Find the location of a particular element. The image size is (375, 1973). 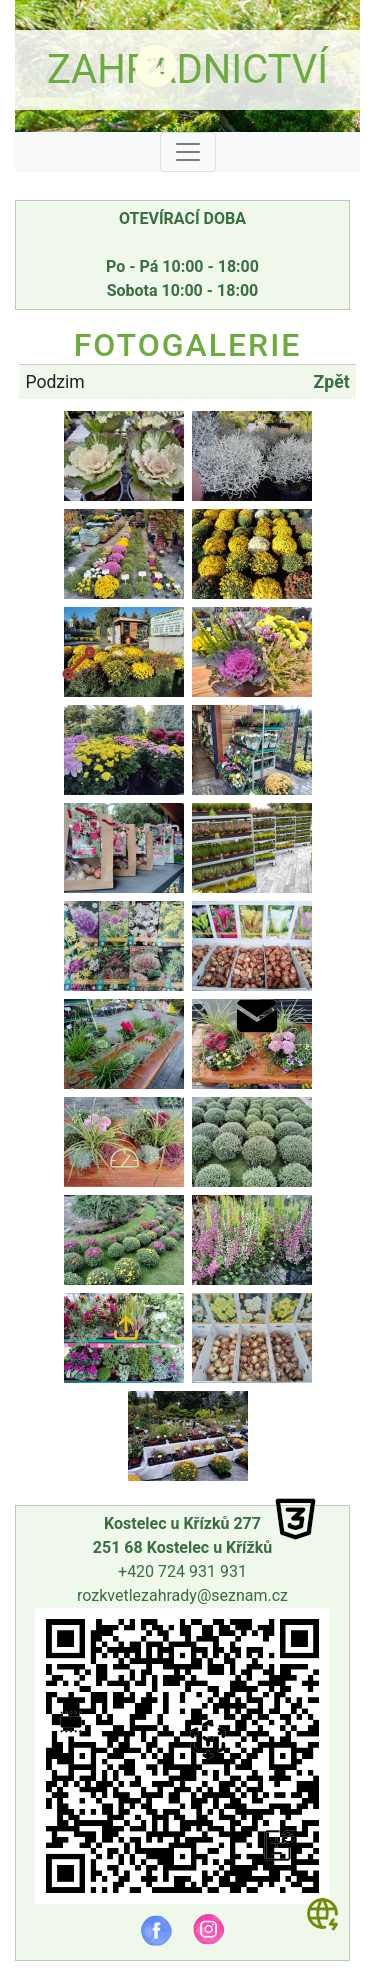

indicates CSS3 styling or stylesheet functionality is located at coordinates (295, 1518).